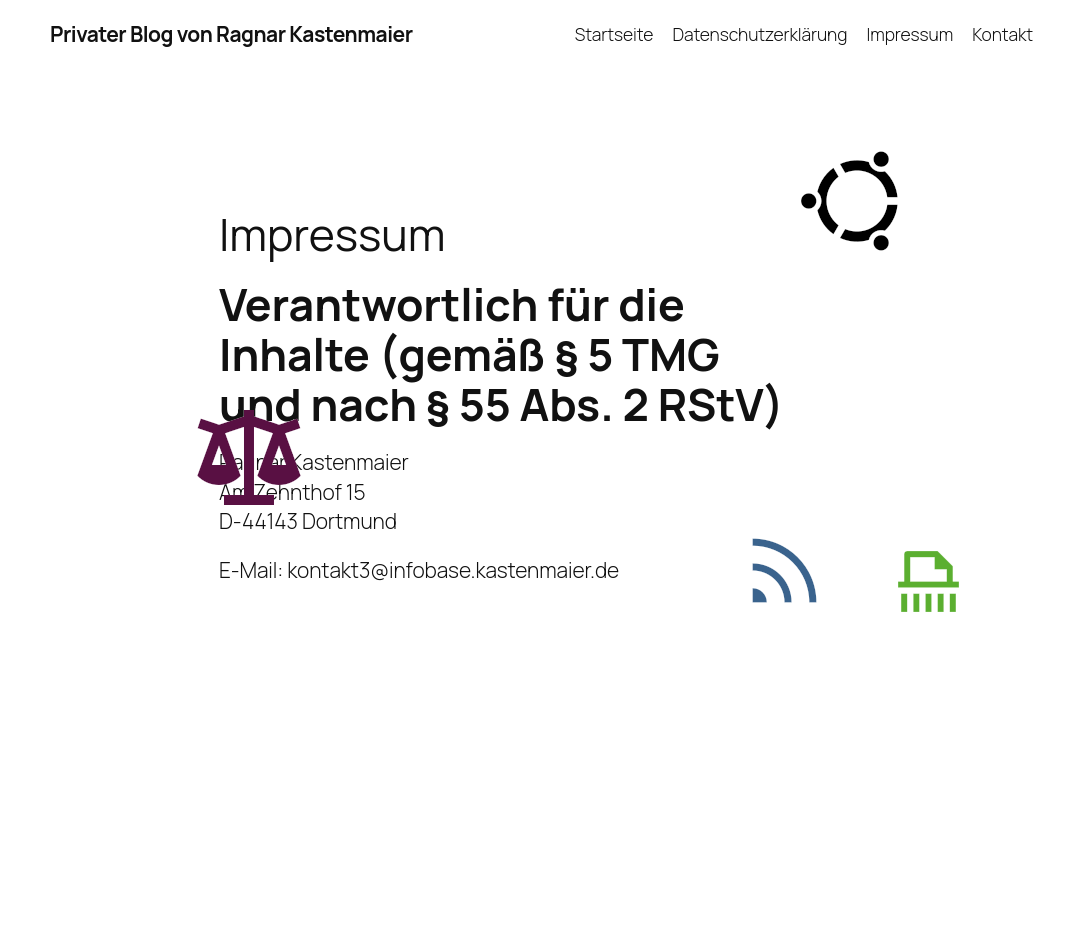 This screenshot has height=938, width=1083. Describe the element at coordinates (249, 460) in the screenshot. I see `access legal or terms of service information` at that location.